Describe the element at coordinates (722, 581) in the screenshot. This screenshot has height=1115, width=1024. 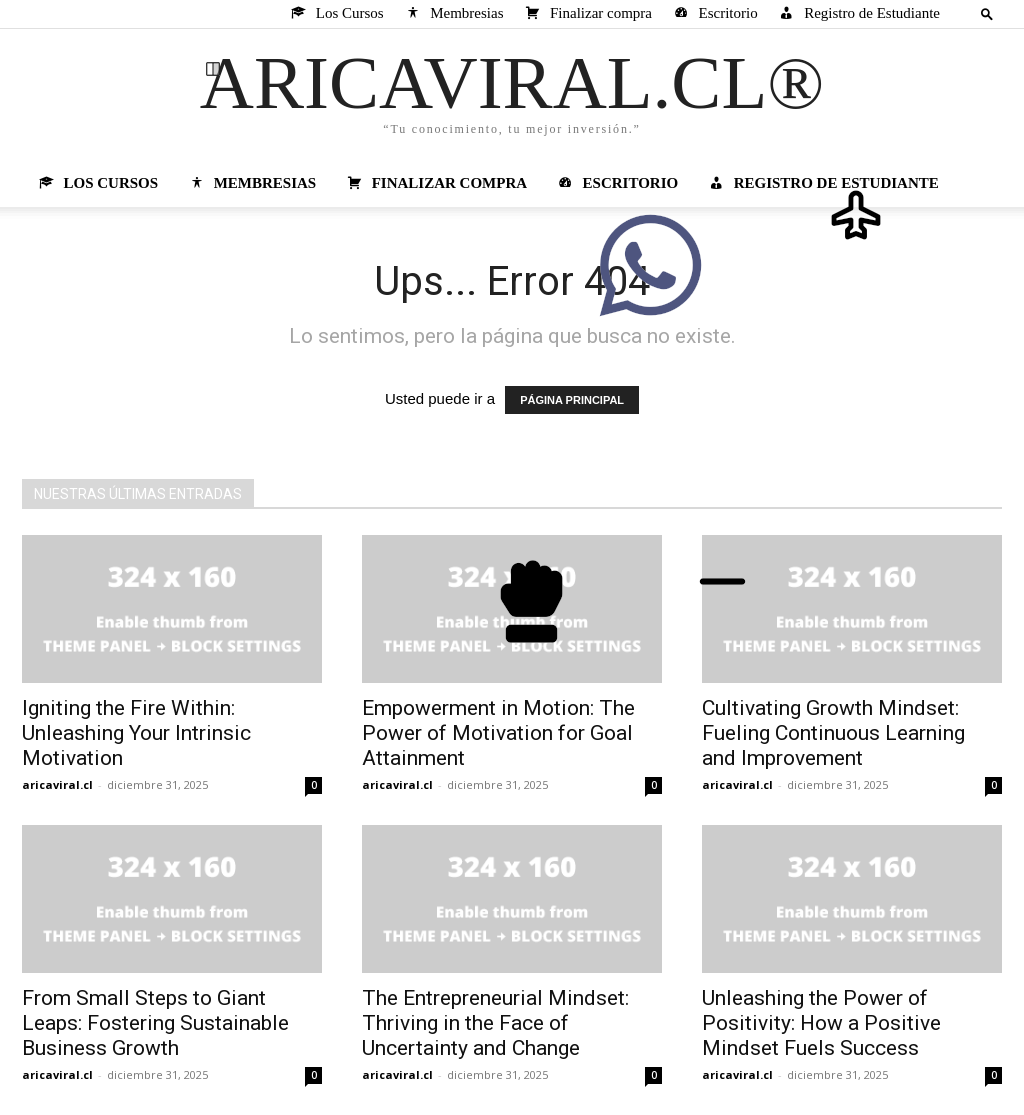
I see `remove an item from a list or cart` at that location.